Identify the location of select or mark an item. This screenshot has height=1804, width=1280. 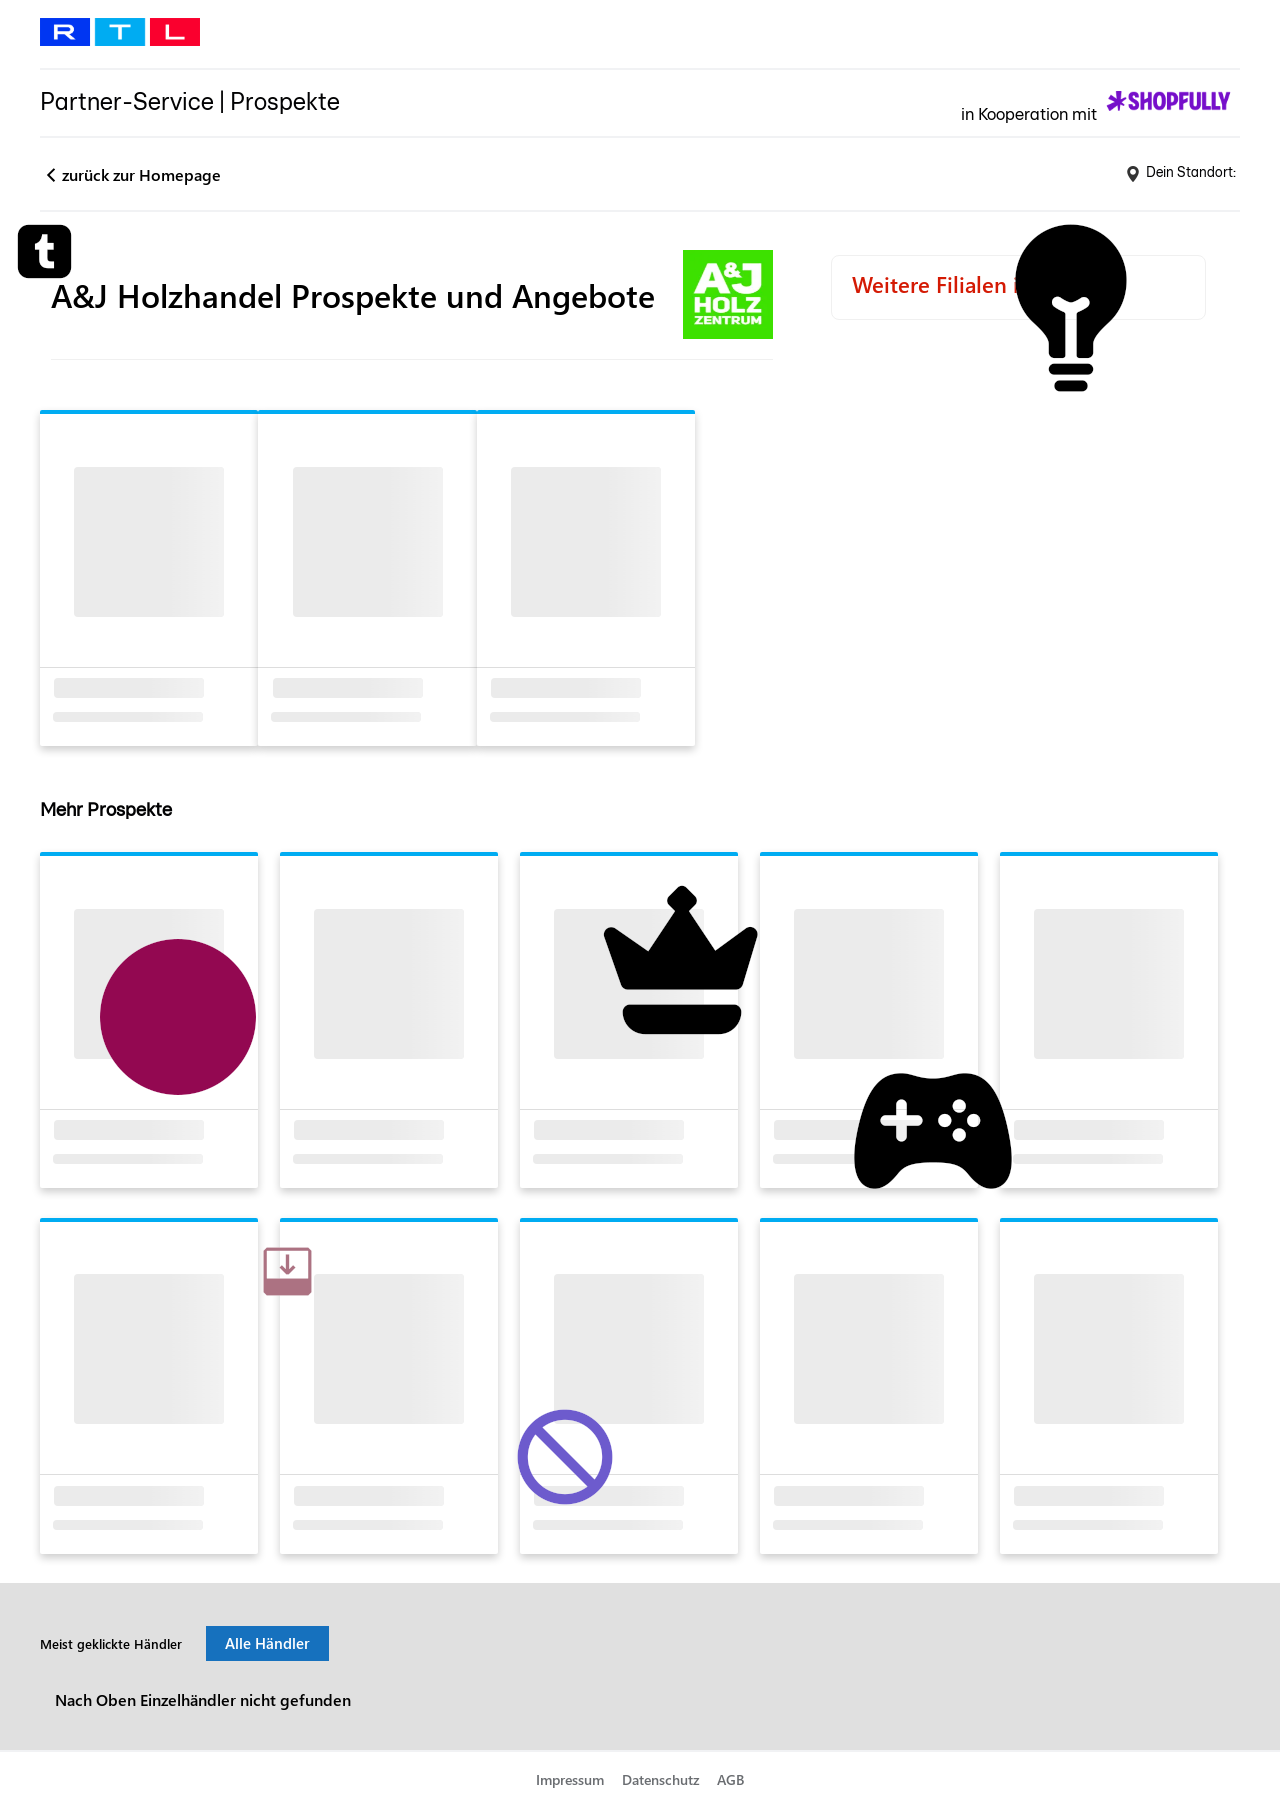
(178, 1017).